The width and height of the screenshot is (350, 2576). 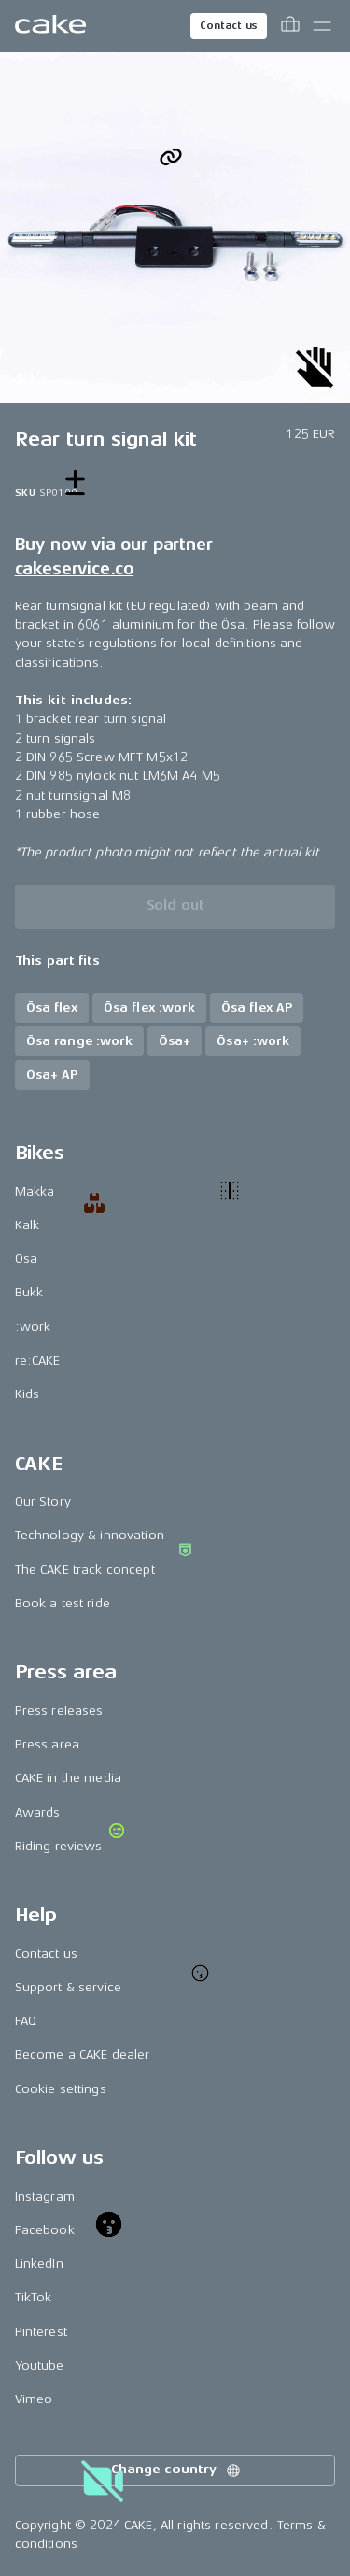 I want to click on shirtsinbulk brand logo, so click(x=185, y=1550).